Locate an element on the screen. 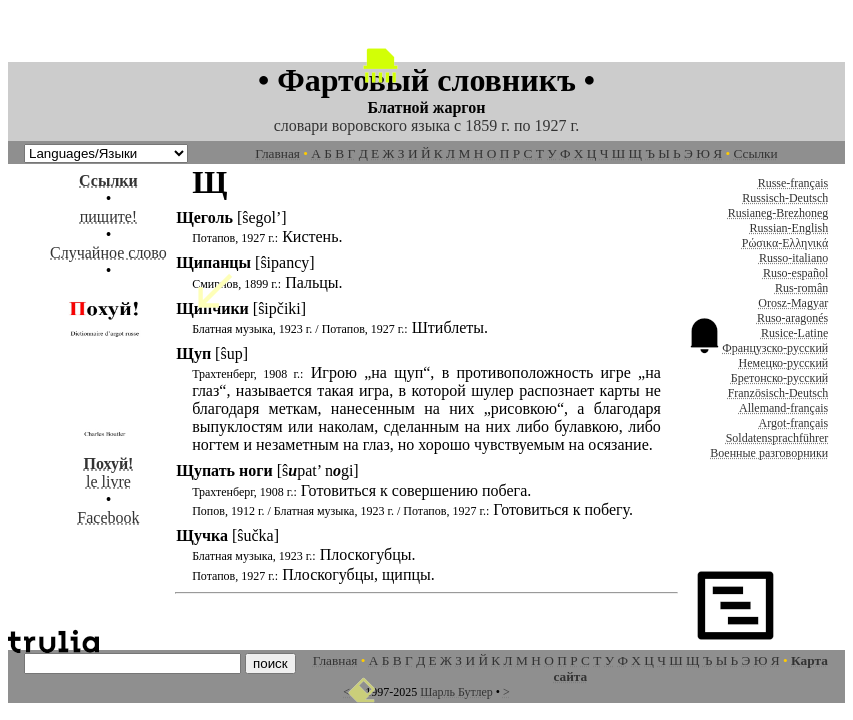 The height and width of the screenshot is (720, 853). permanently delete or shred a document is located at coordinates (380, 65).